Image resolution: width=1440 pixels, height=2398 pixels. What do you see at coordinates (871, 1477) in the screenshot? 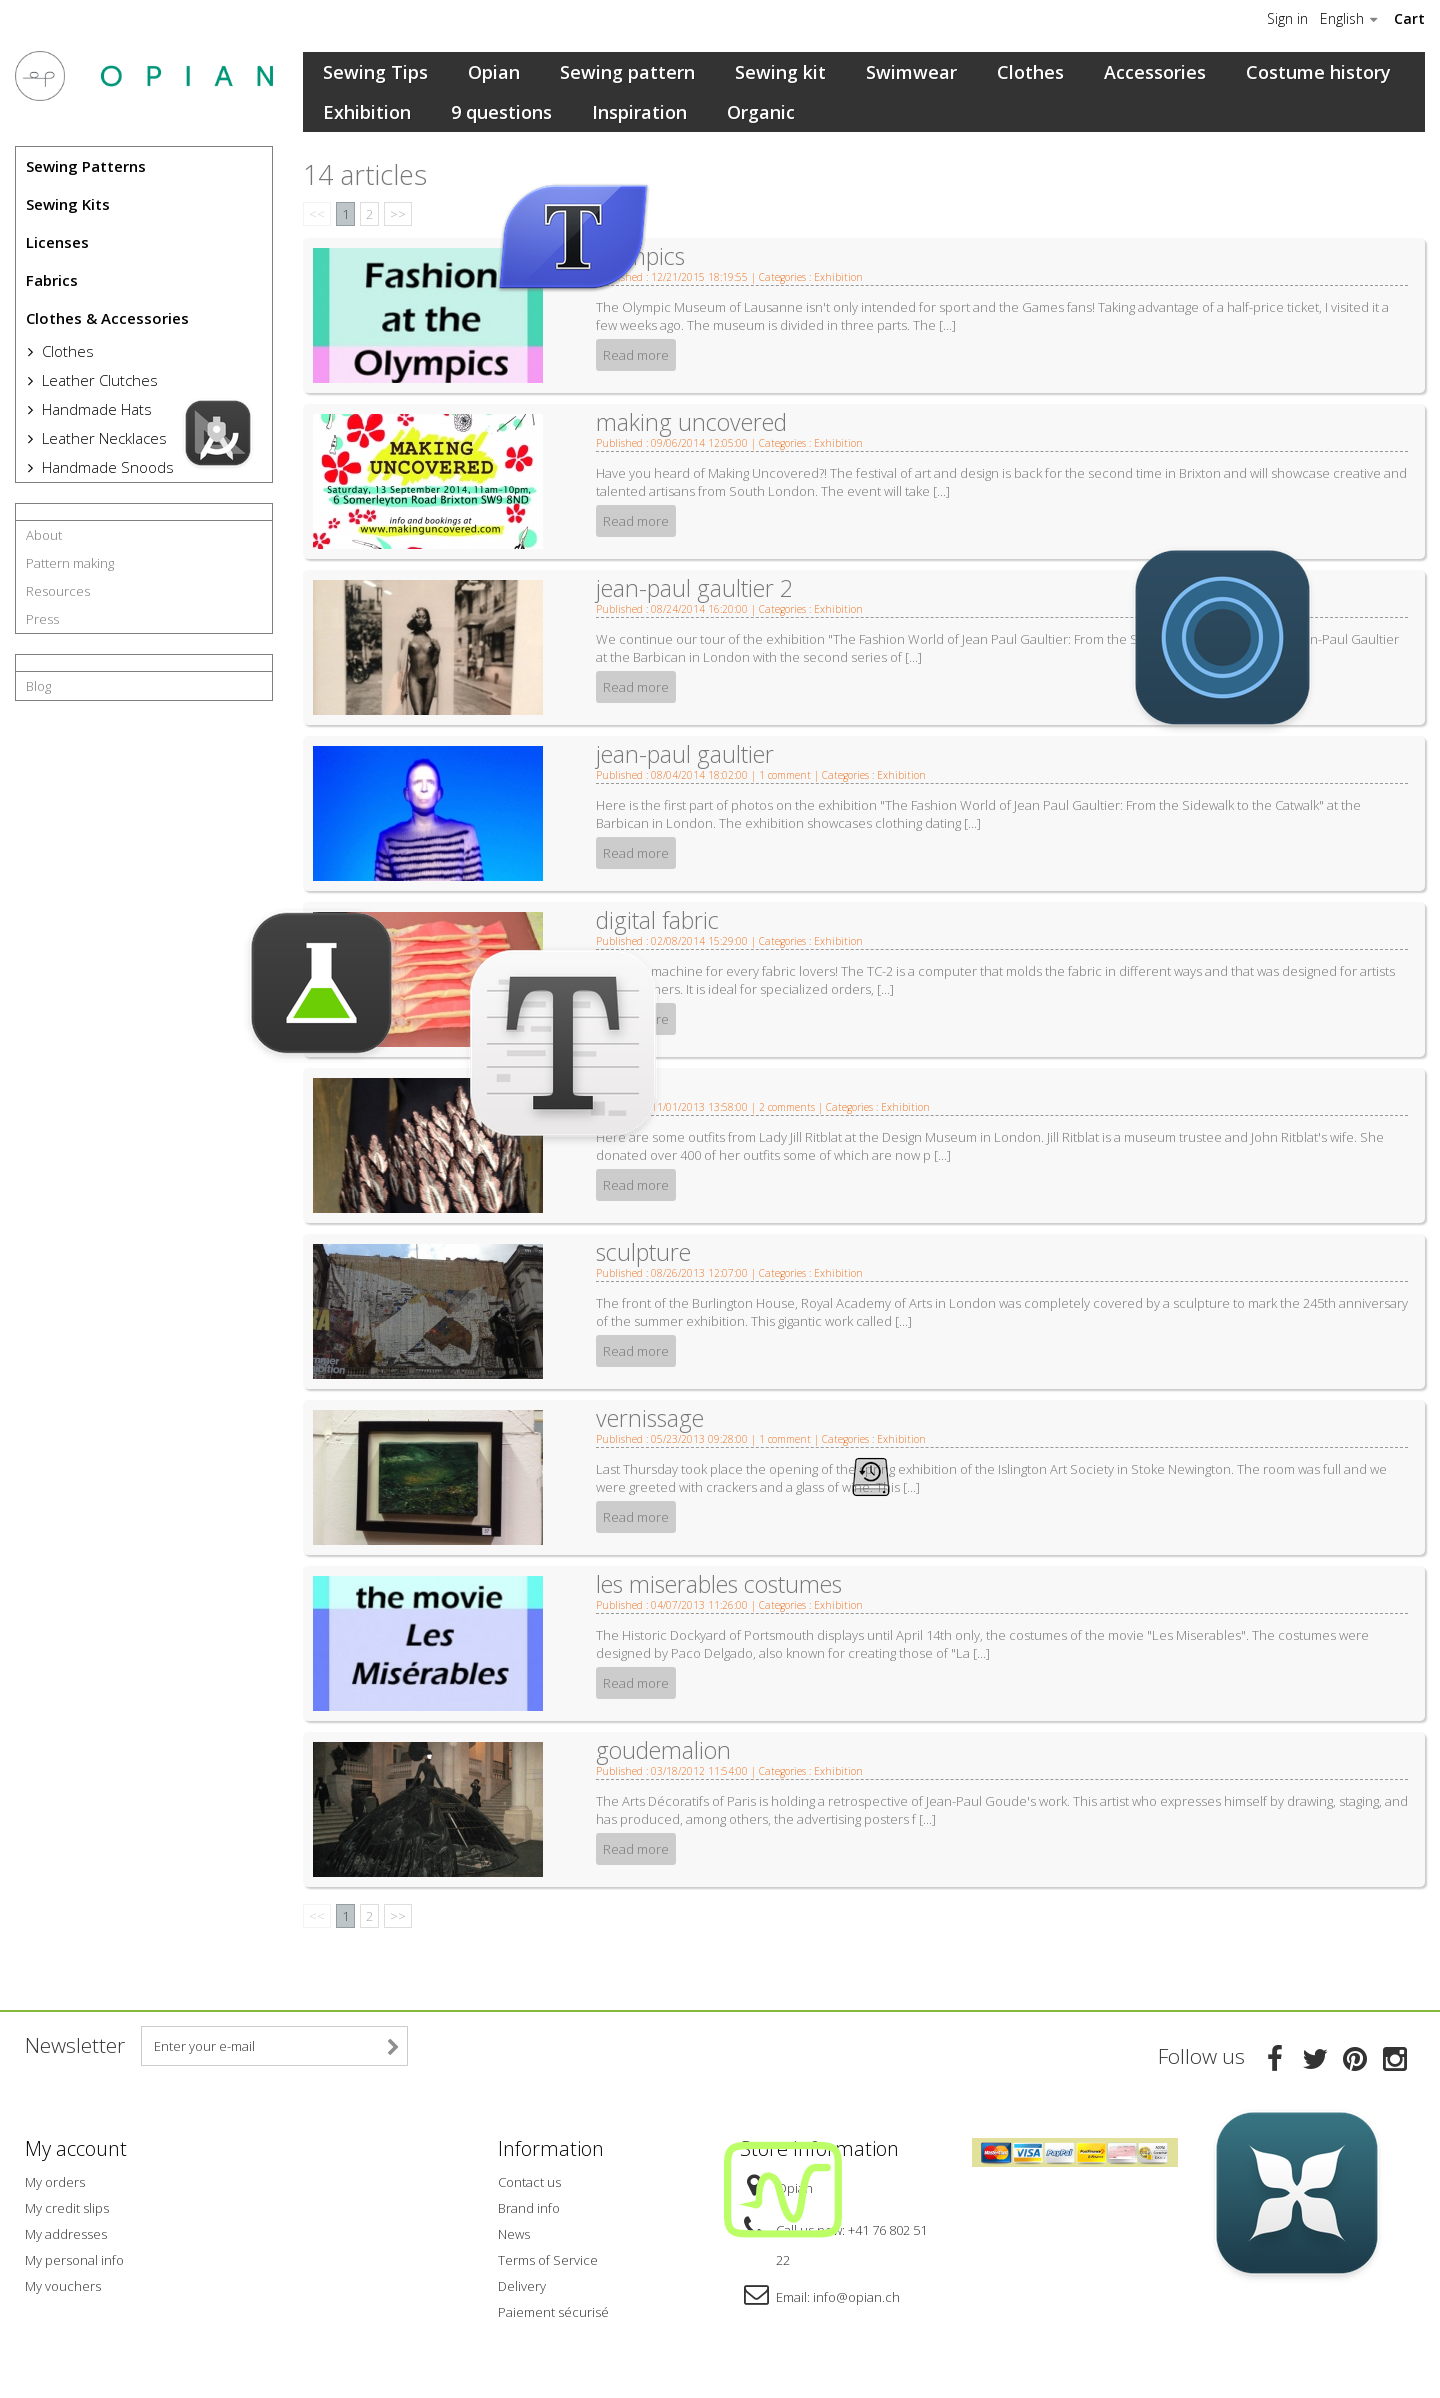
I see `access time machine backups` at bounding box center [871, 1477].